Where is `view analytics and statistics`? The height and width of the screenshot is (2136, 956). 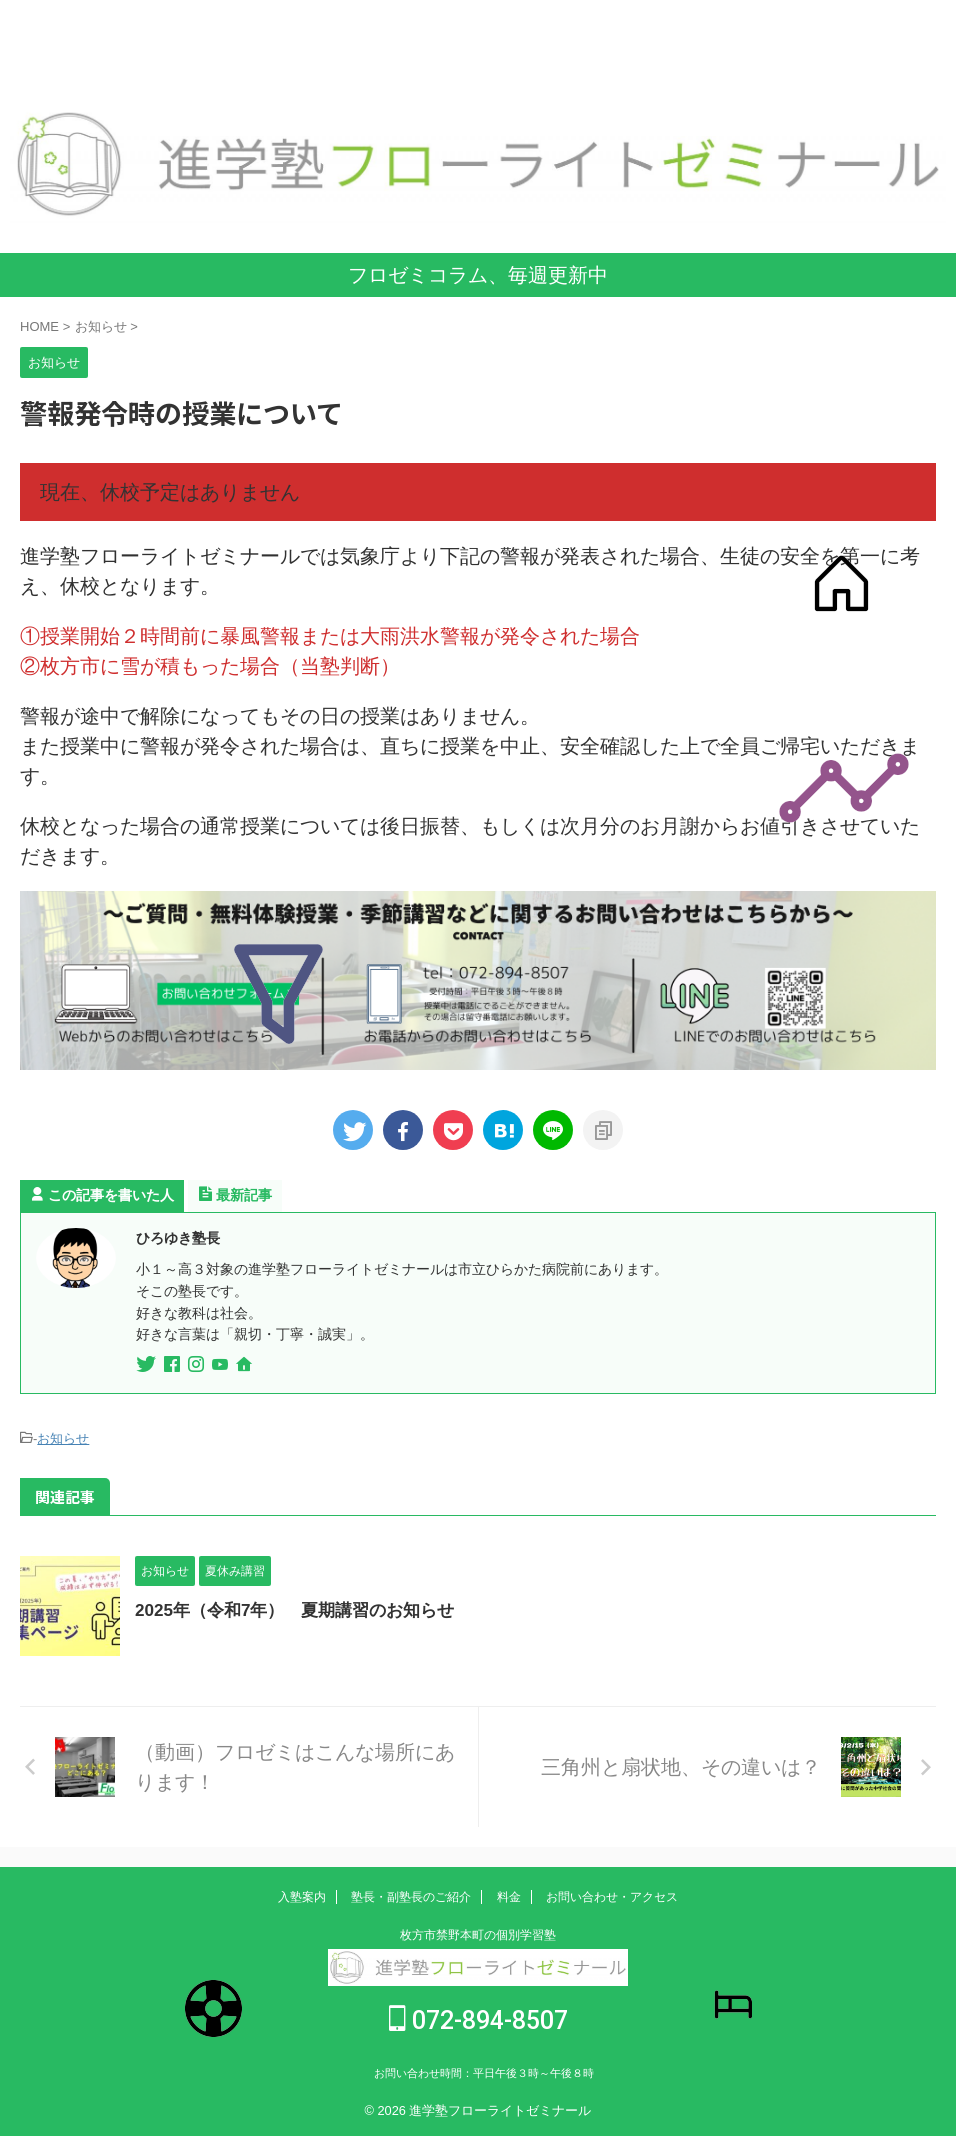 view analytics and statistics is located at coordinates (844, 788).